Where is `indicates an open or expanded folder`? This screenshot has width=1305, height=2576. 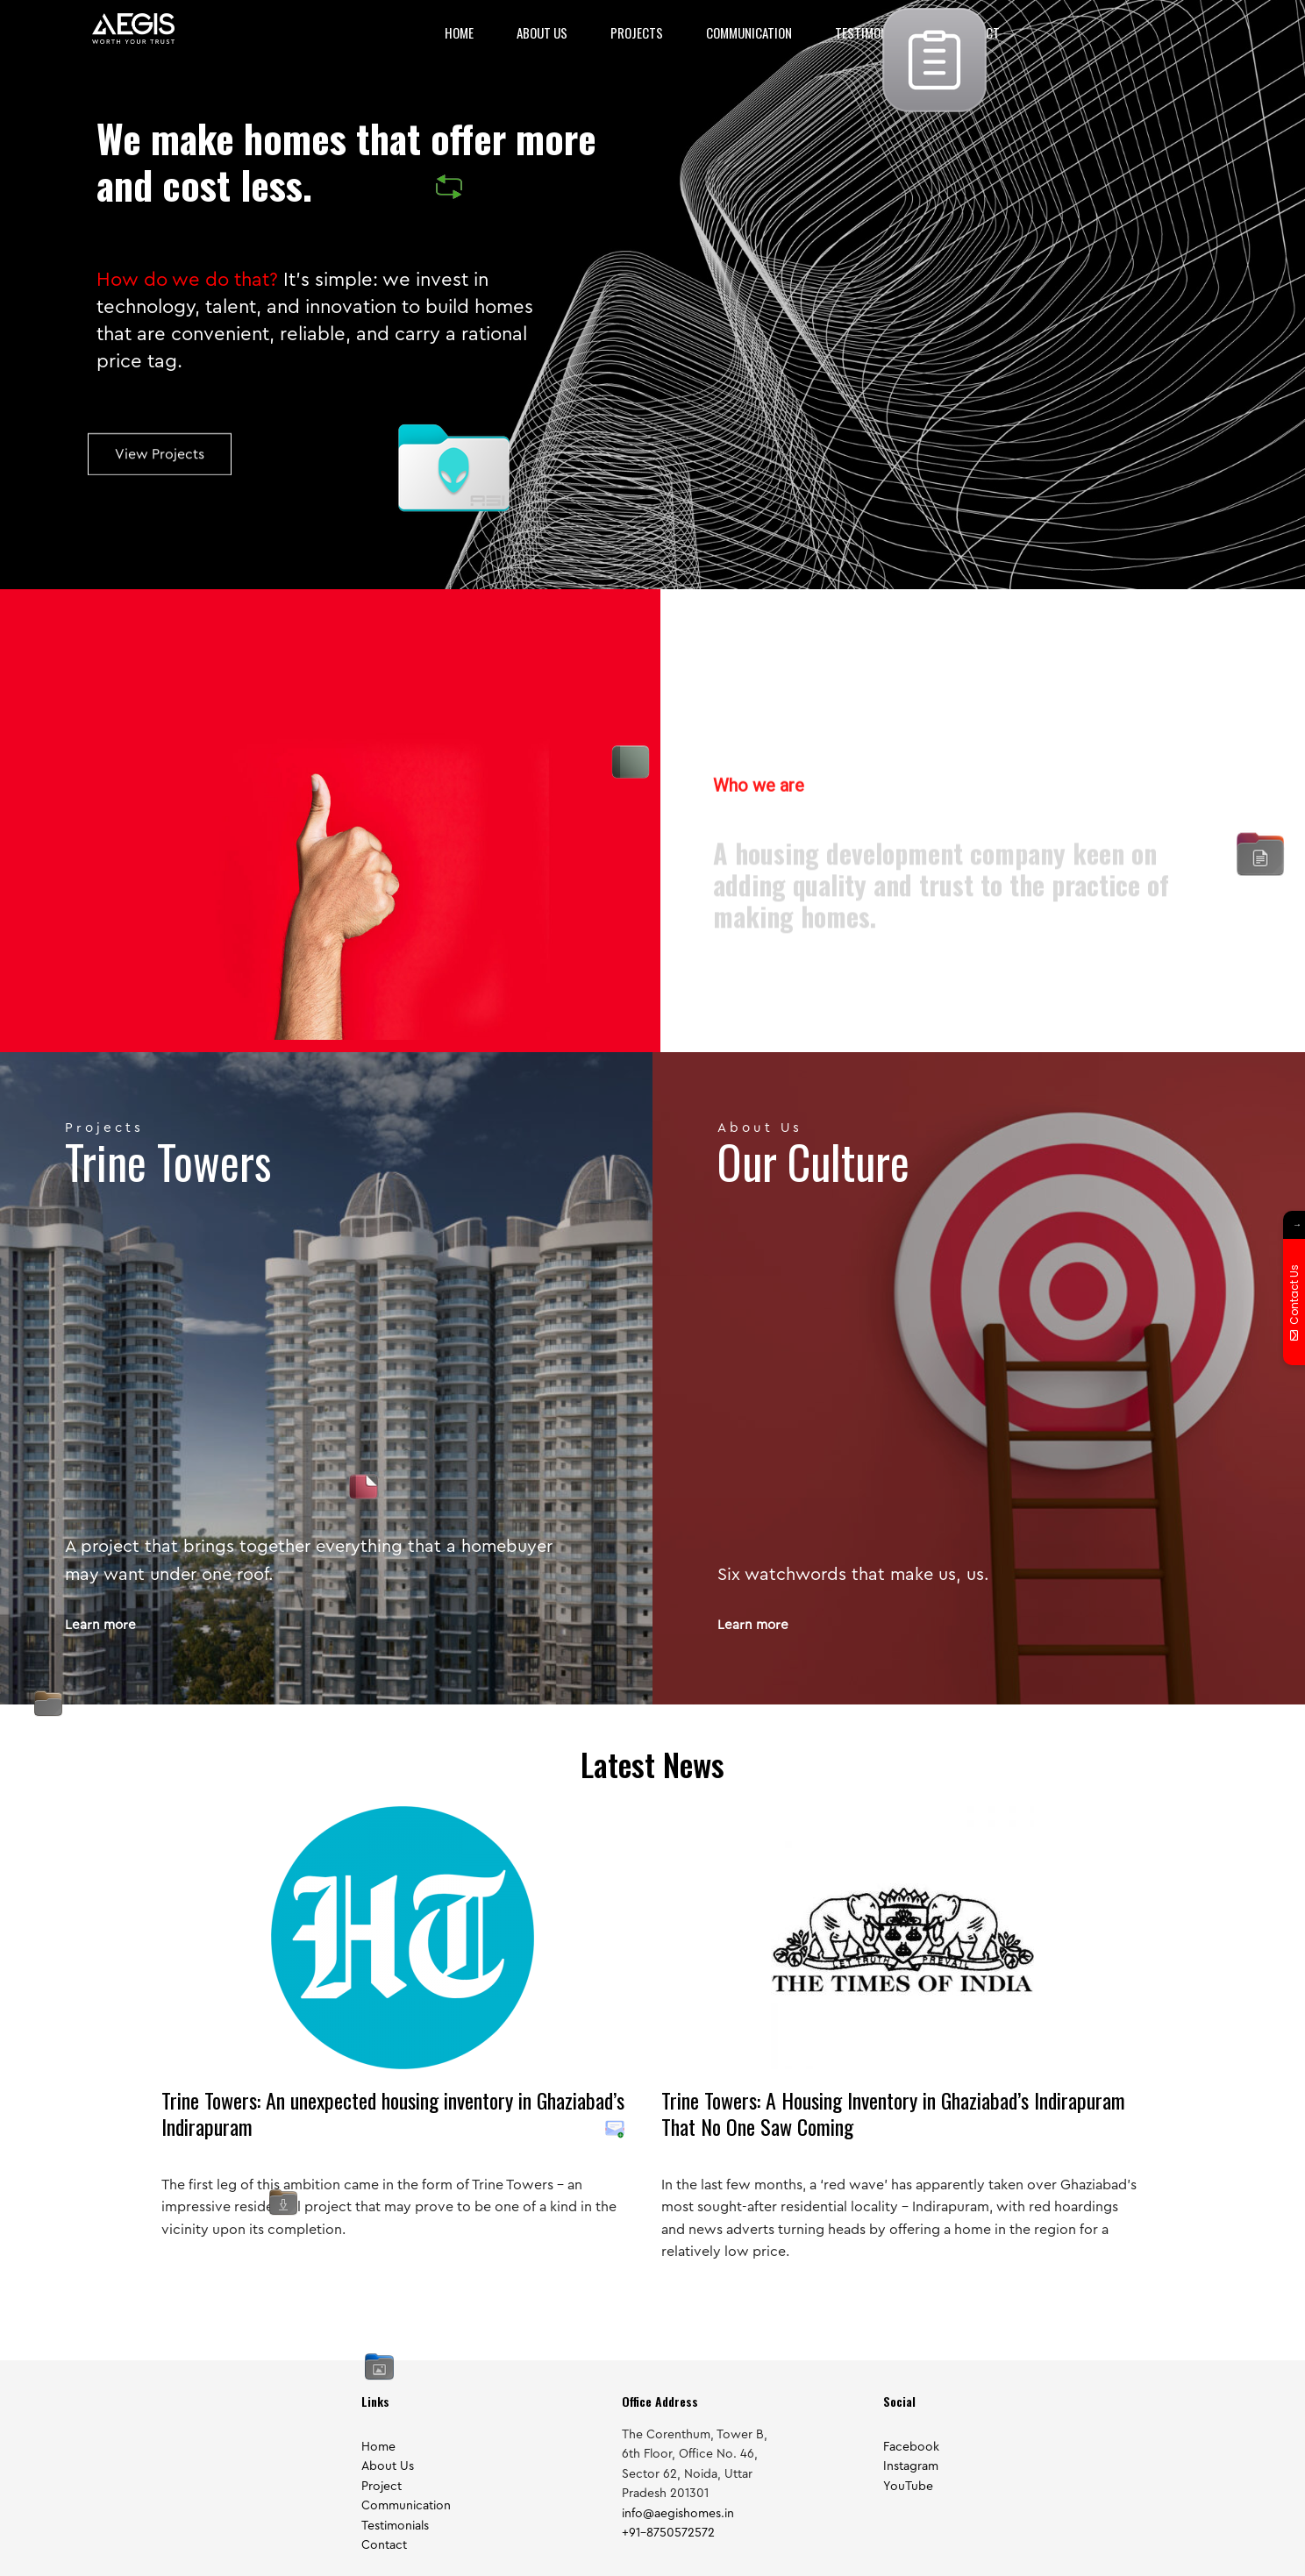
indicates an open or expanded folder is located at coordinates (48, 1703).